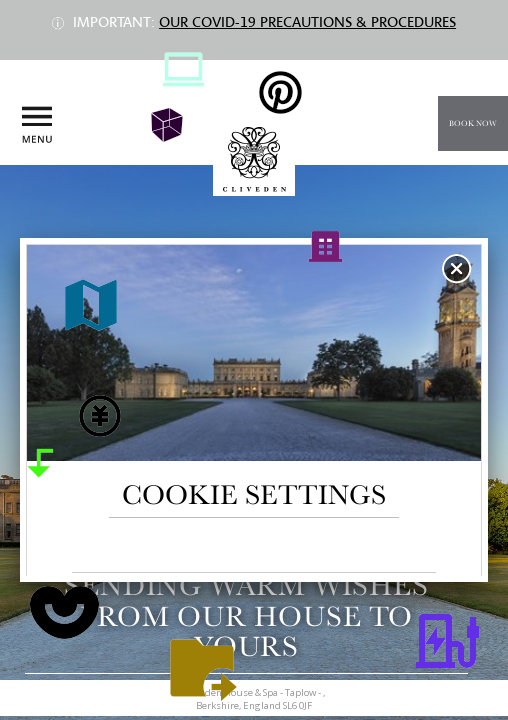  Describe the element at coordinates (280, 92) in the screenshot. I see `open Pinterest app` at that location.